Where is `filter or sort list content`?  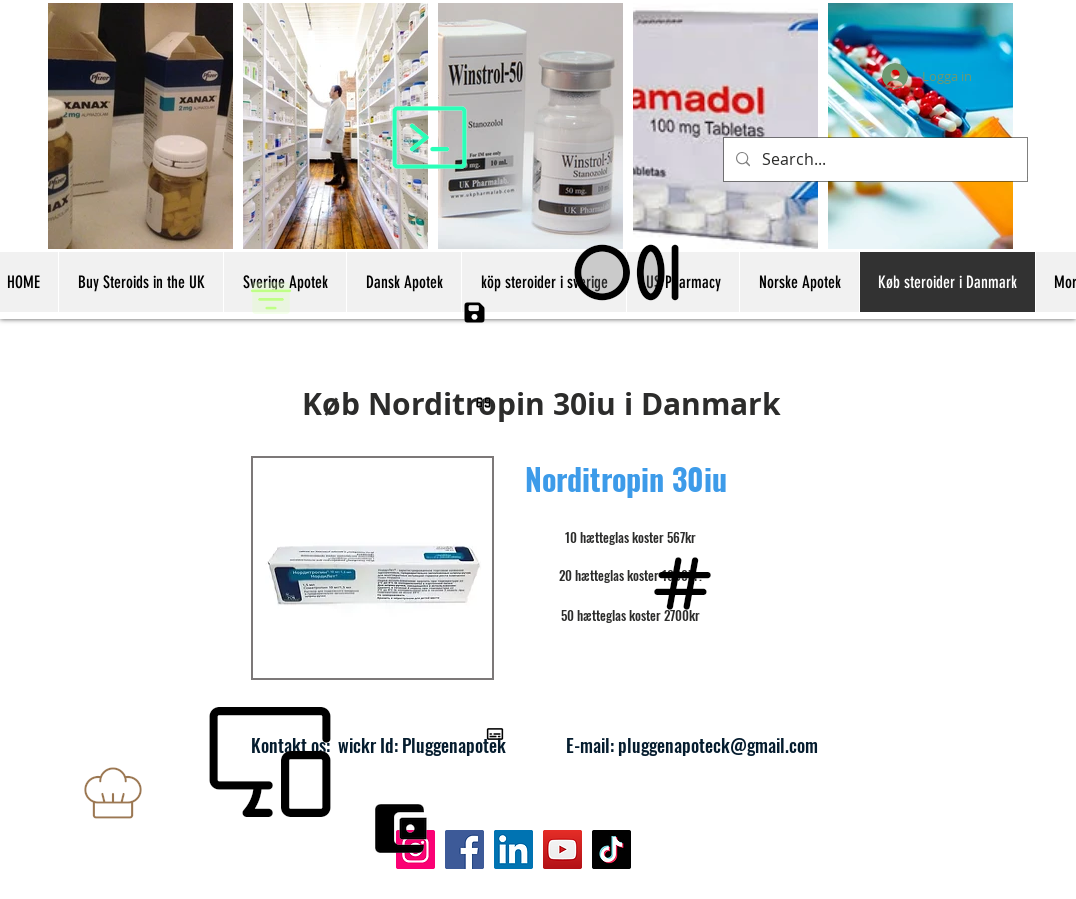 filter or sort list content is located at coordinates (271, 298).